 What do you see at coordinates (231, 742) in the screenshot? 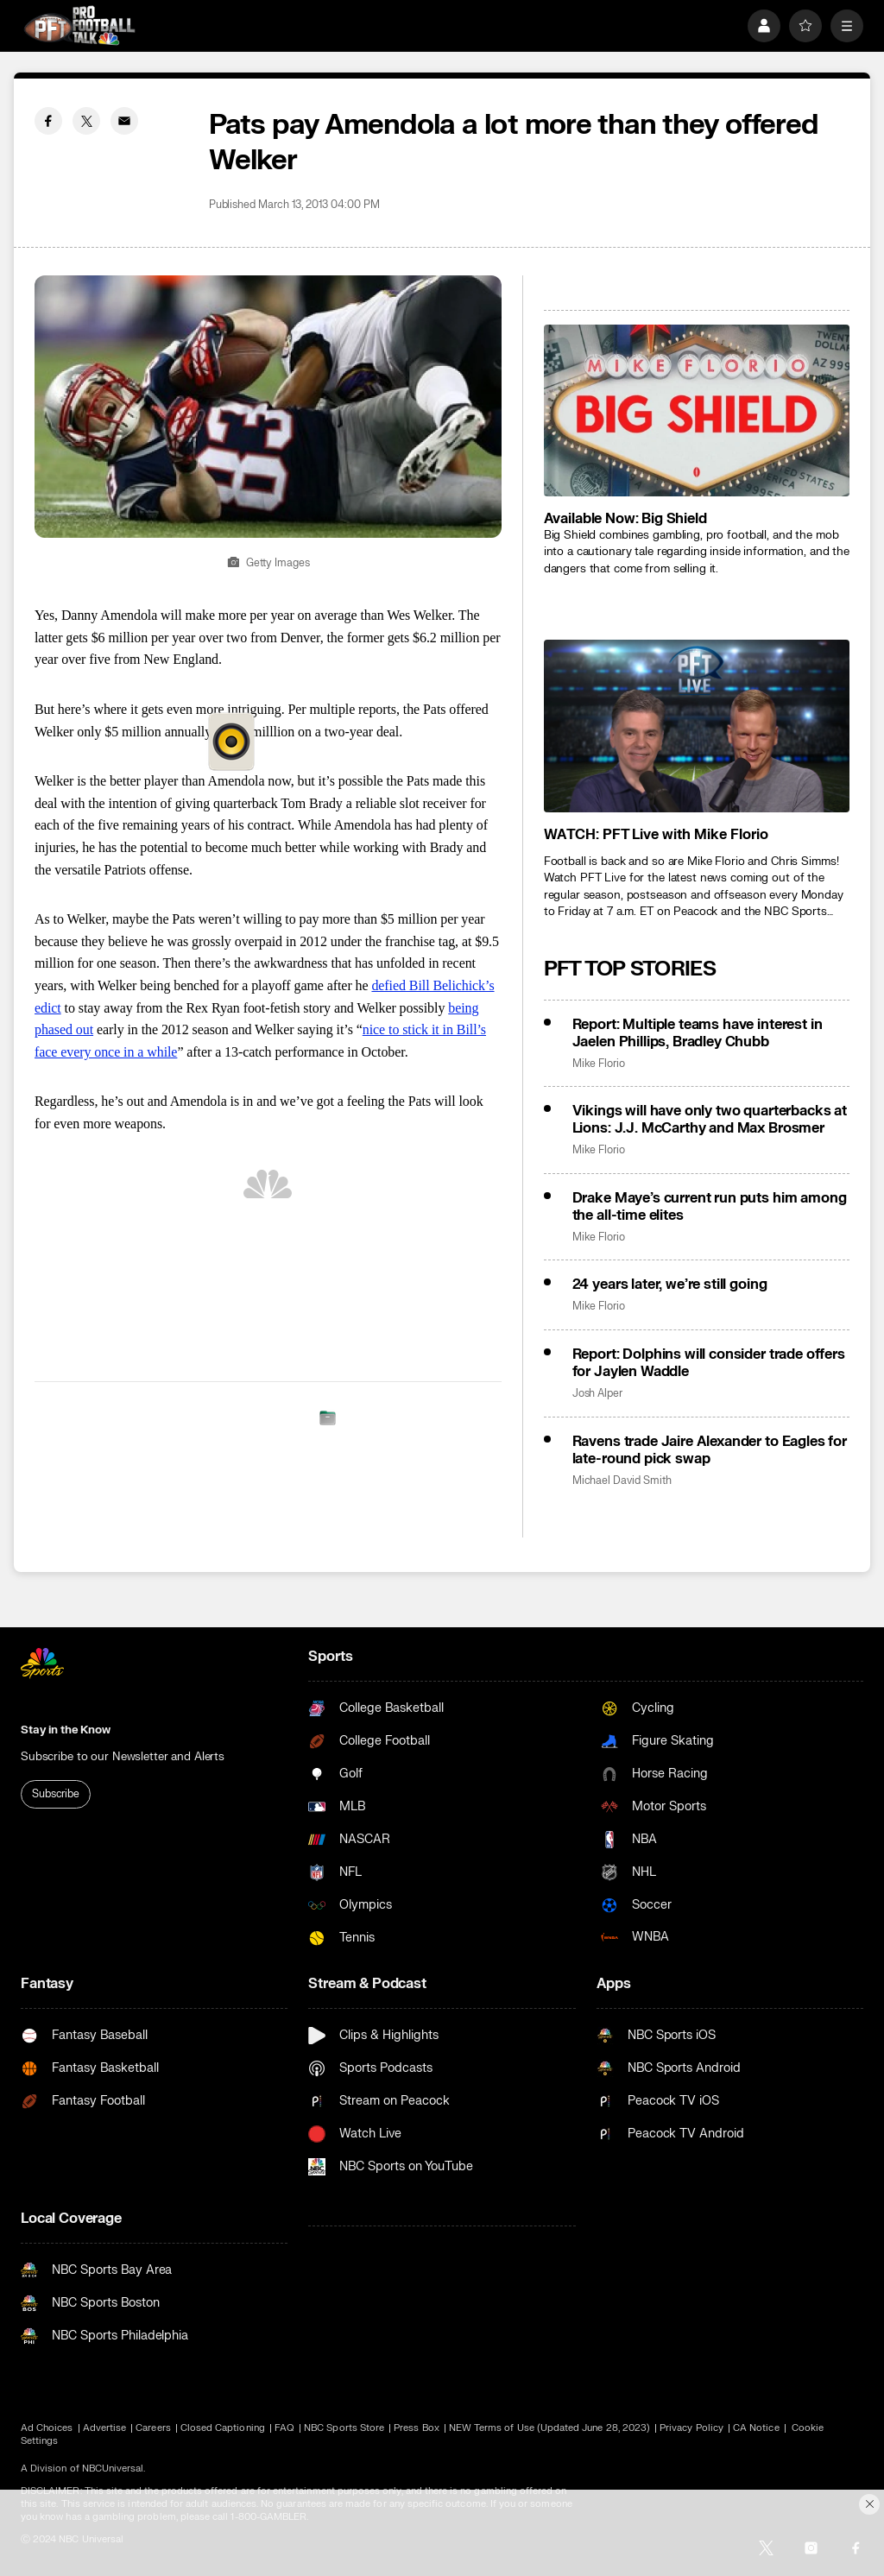
I see `open sound or audio settings panel` at bounding box center [231, 742].